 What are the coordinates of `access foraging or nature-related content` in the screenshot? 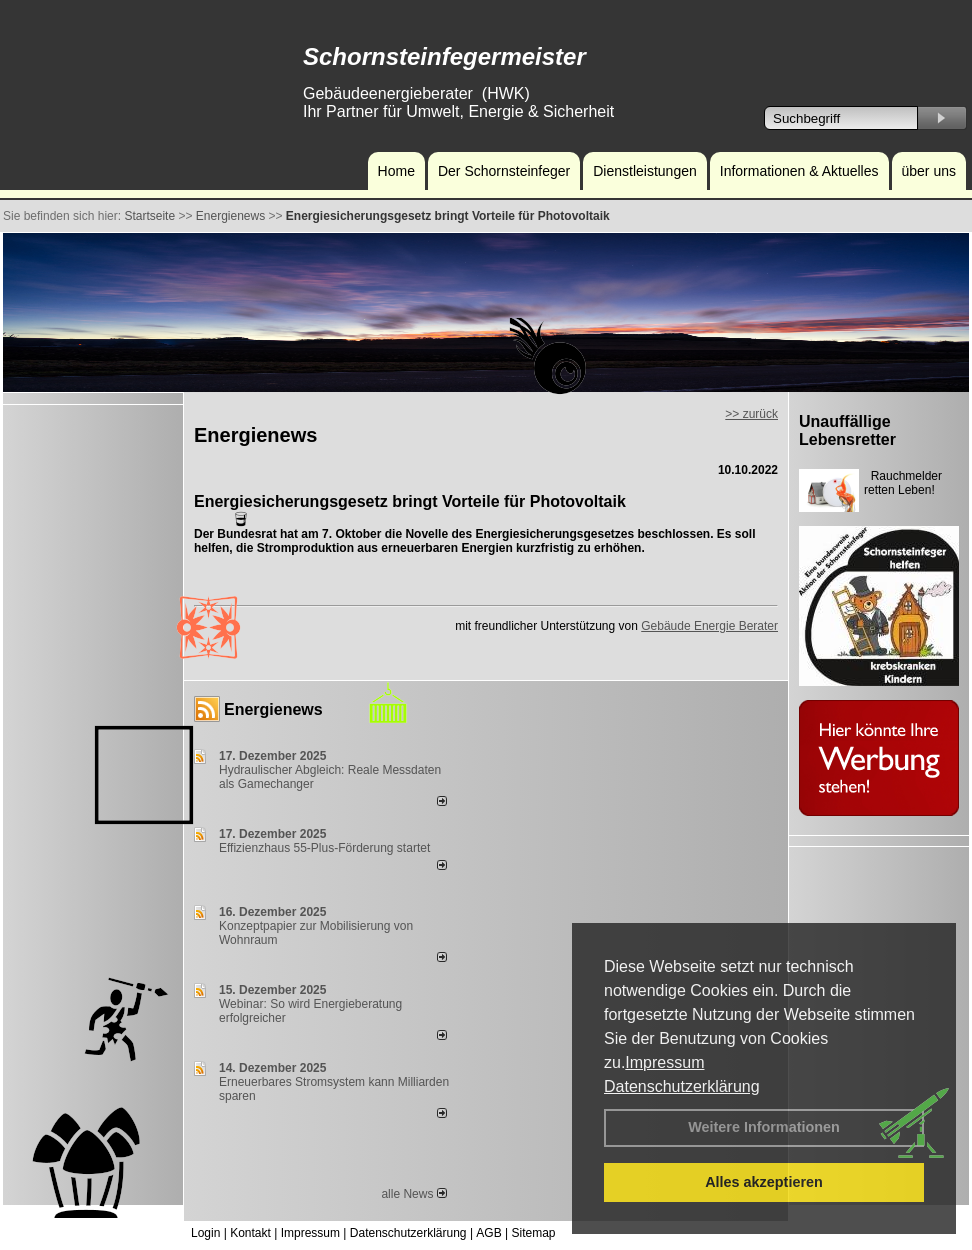 It's located at (86, 1162).